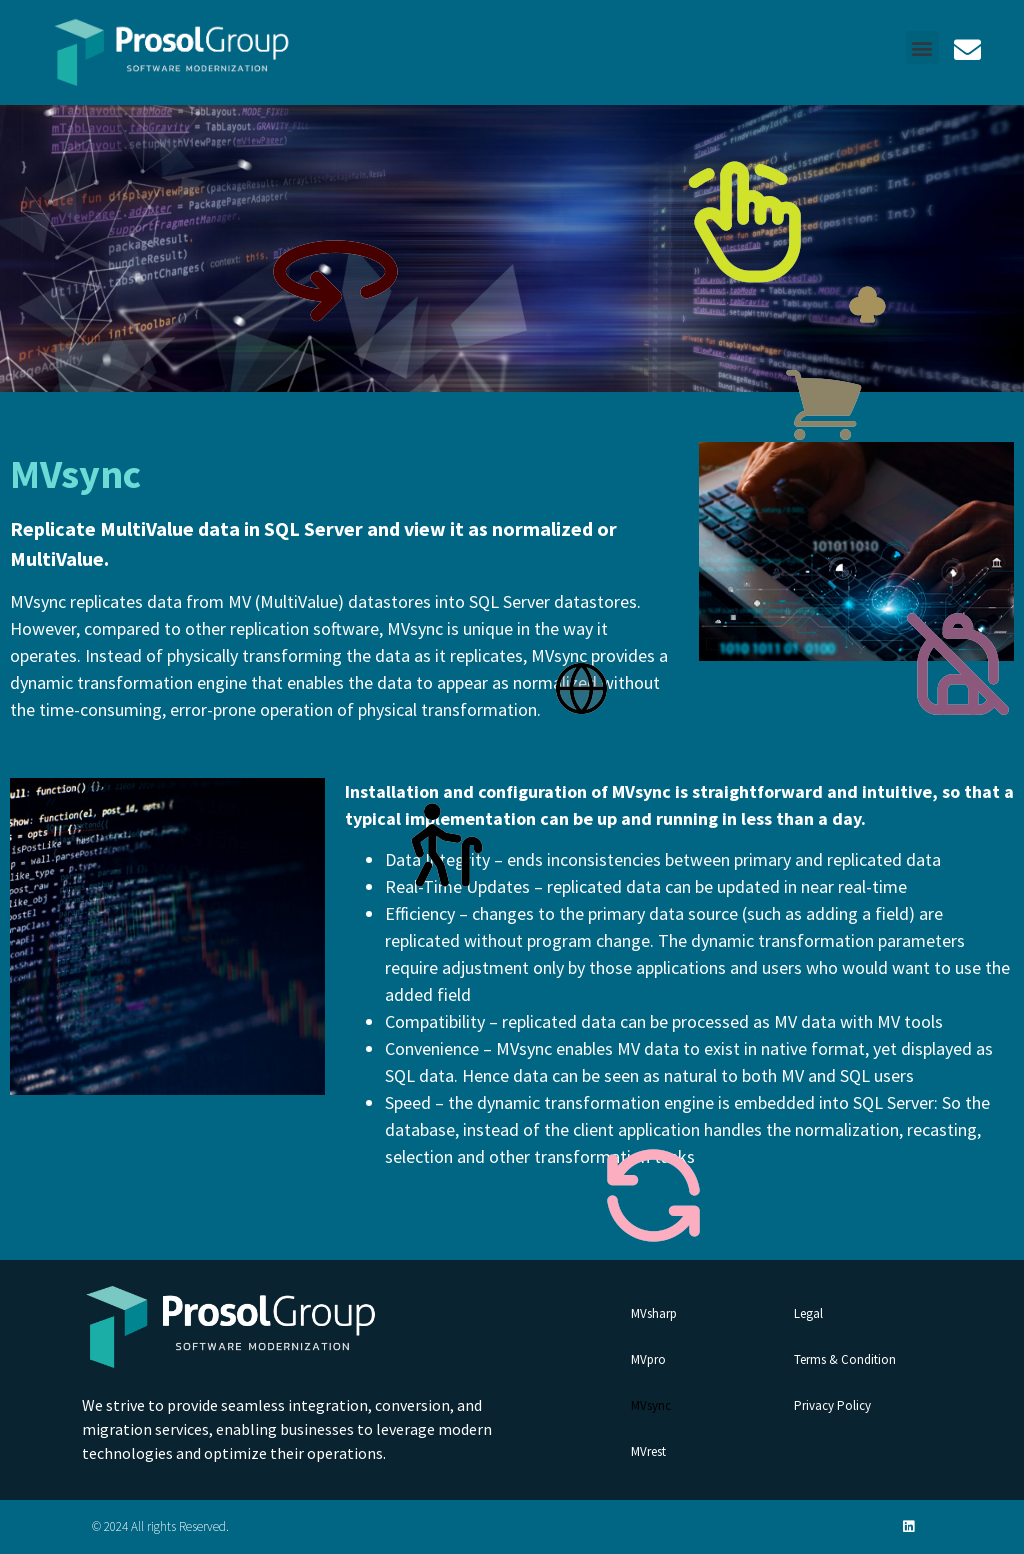  I want to click on indicates senior or elderly user category, so click(449, 845).